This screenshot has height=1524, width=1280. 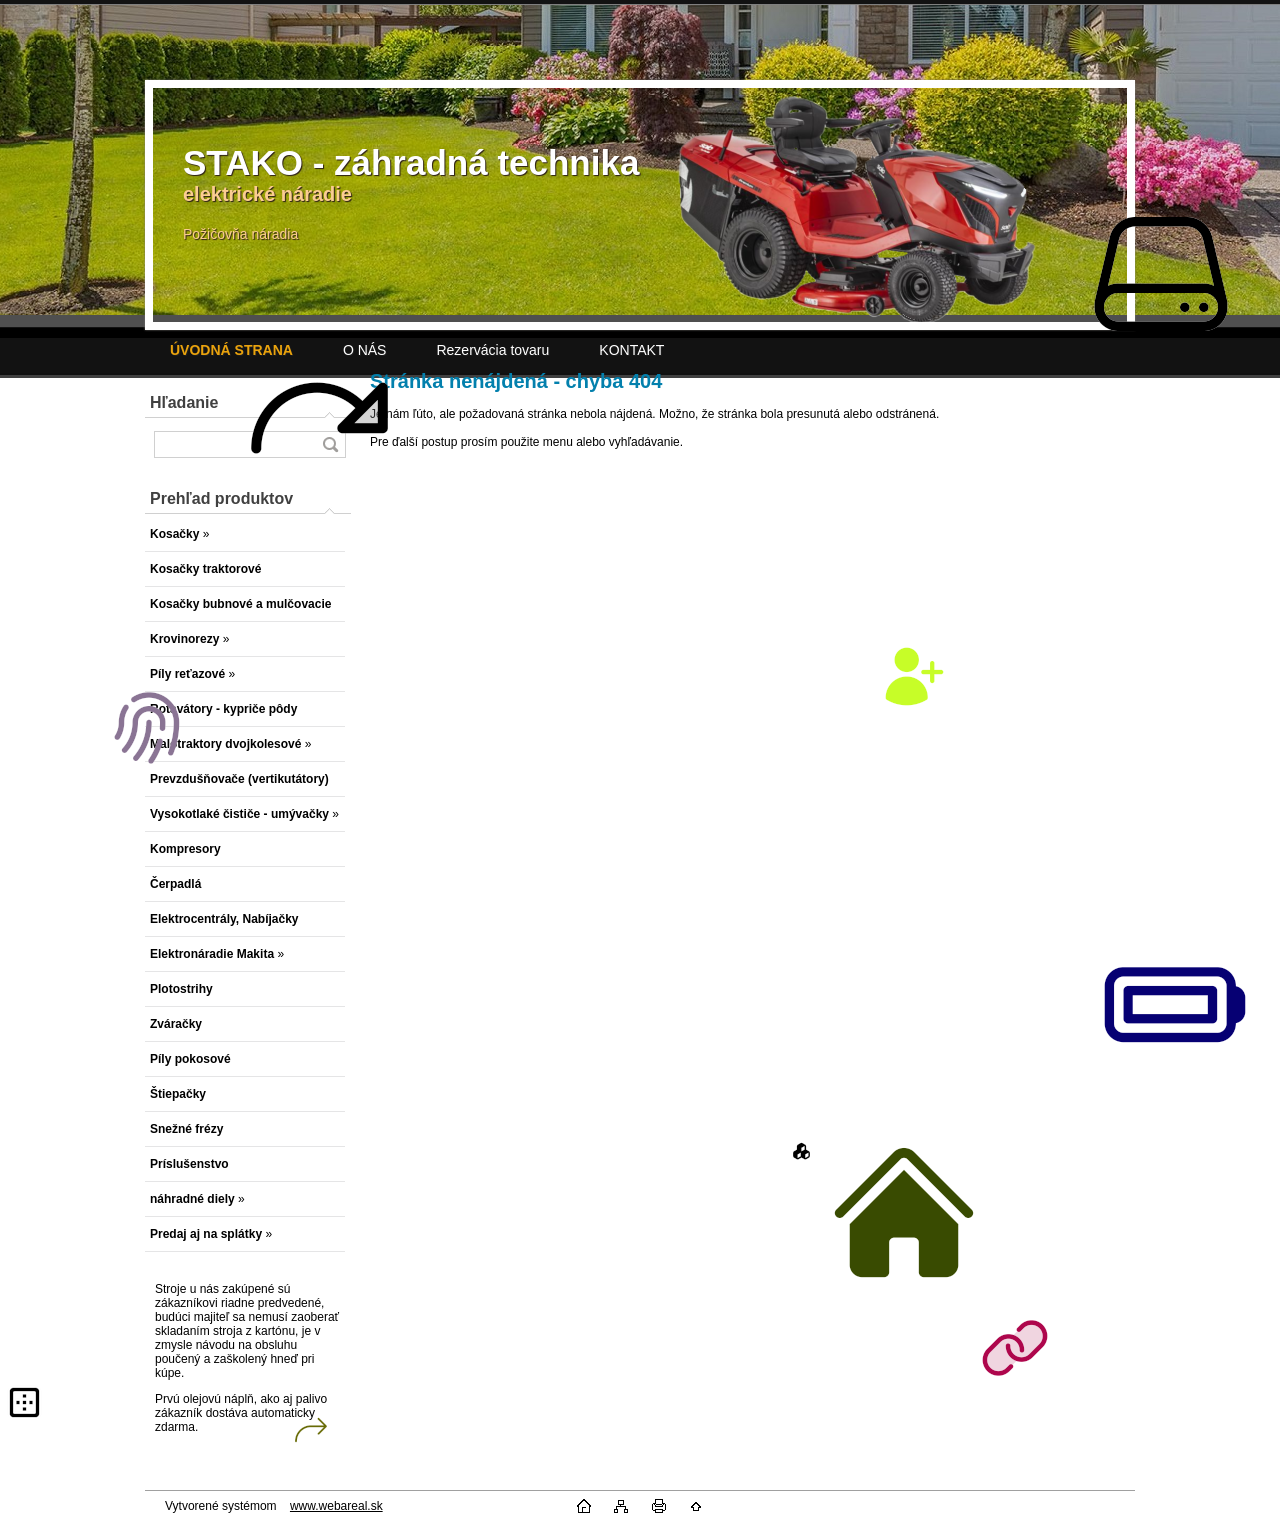 I want to click on share or forward content, so click(x=311, y=1430).